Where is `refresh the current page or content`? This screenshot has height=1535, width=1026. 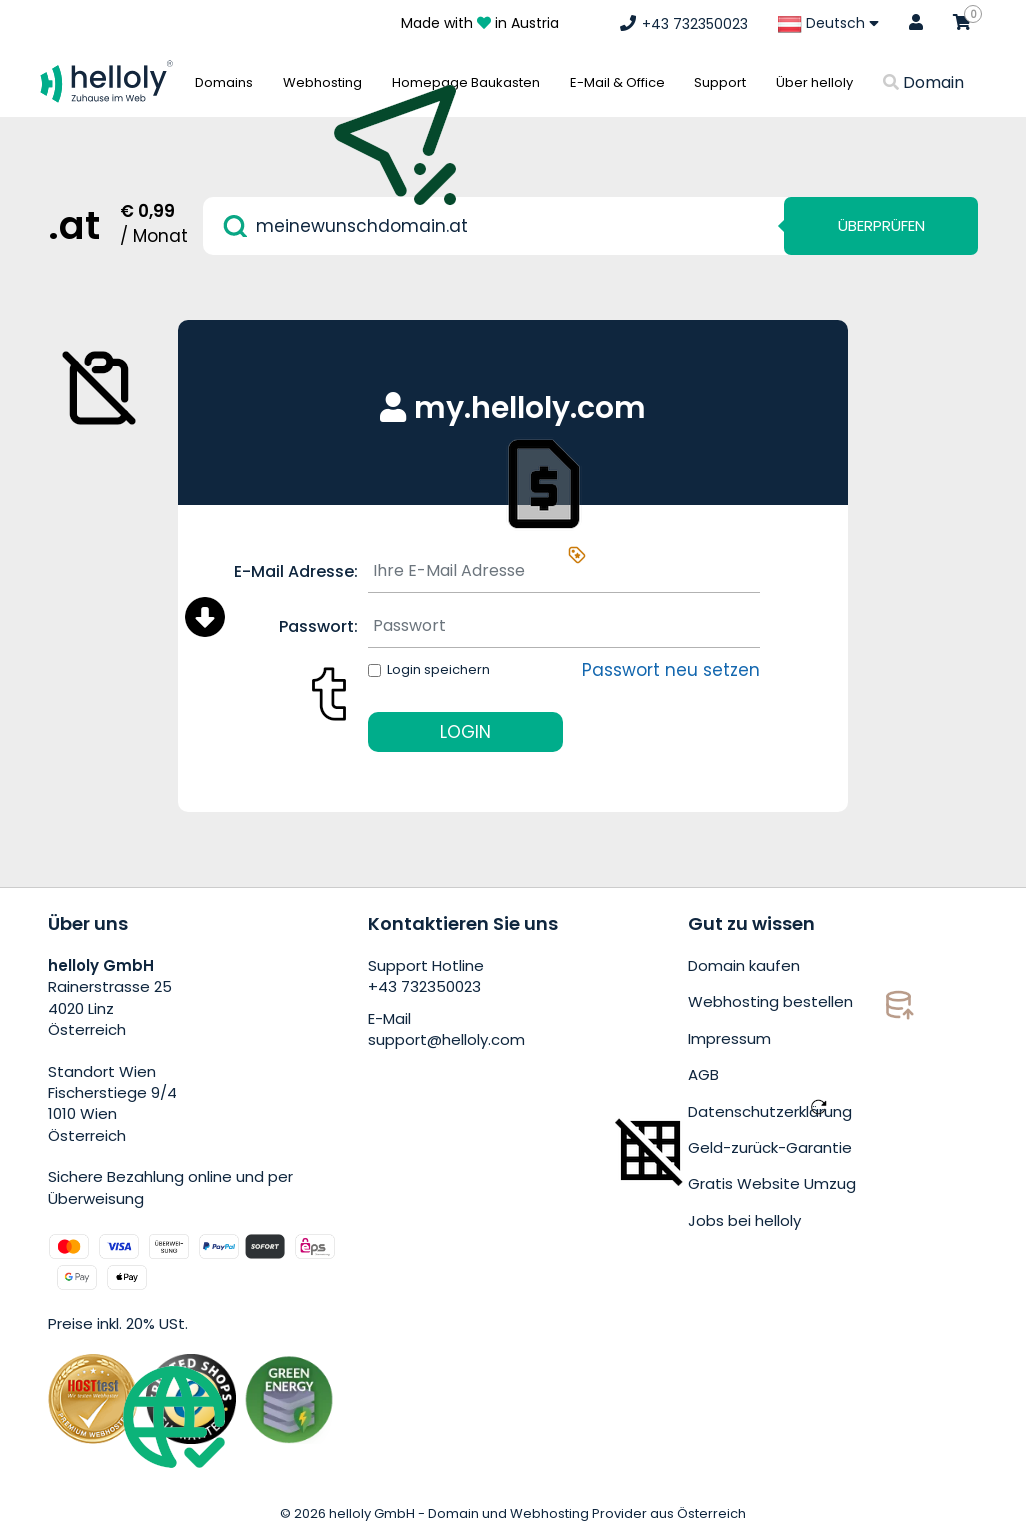
refresh the current page or content is located at coordinates (819, 1107).